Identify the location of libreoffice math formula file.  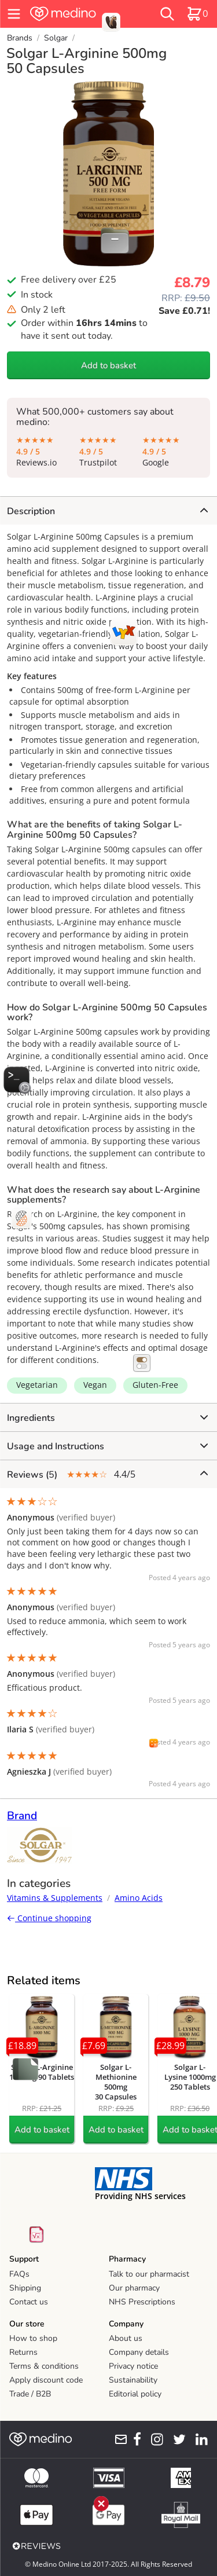
(36, 2234).